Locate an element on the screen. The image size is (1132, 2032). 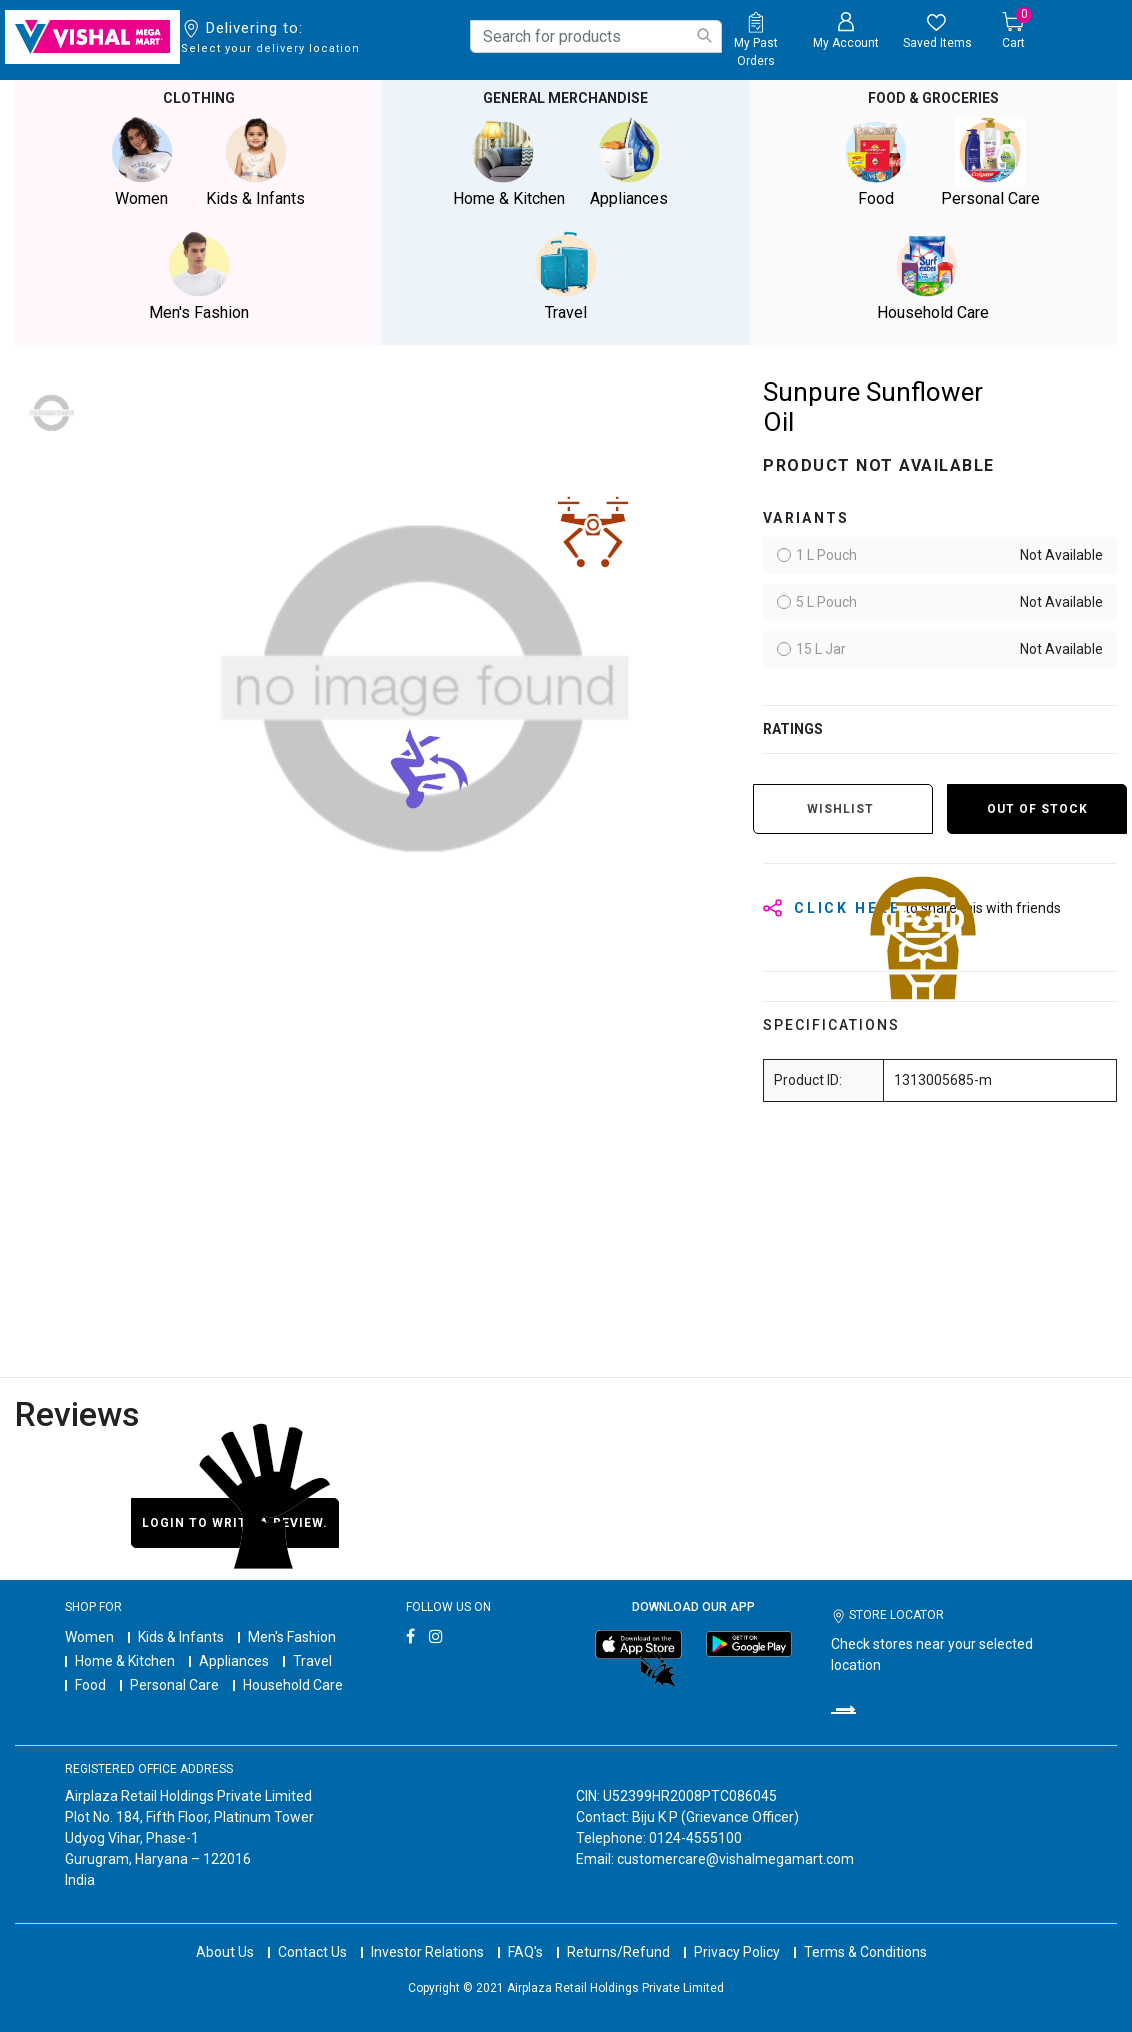
fire cannon or launch projectile is located at coordinates (658, 1670).